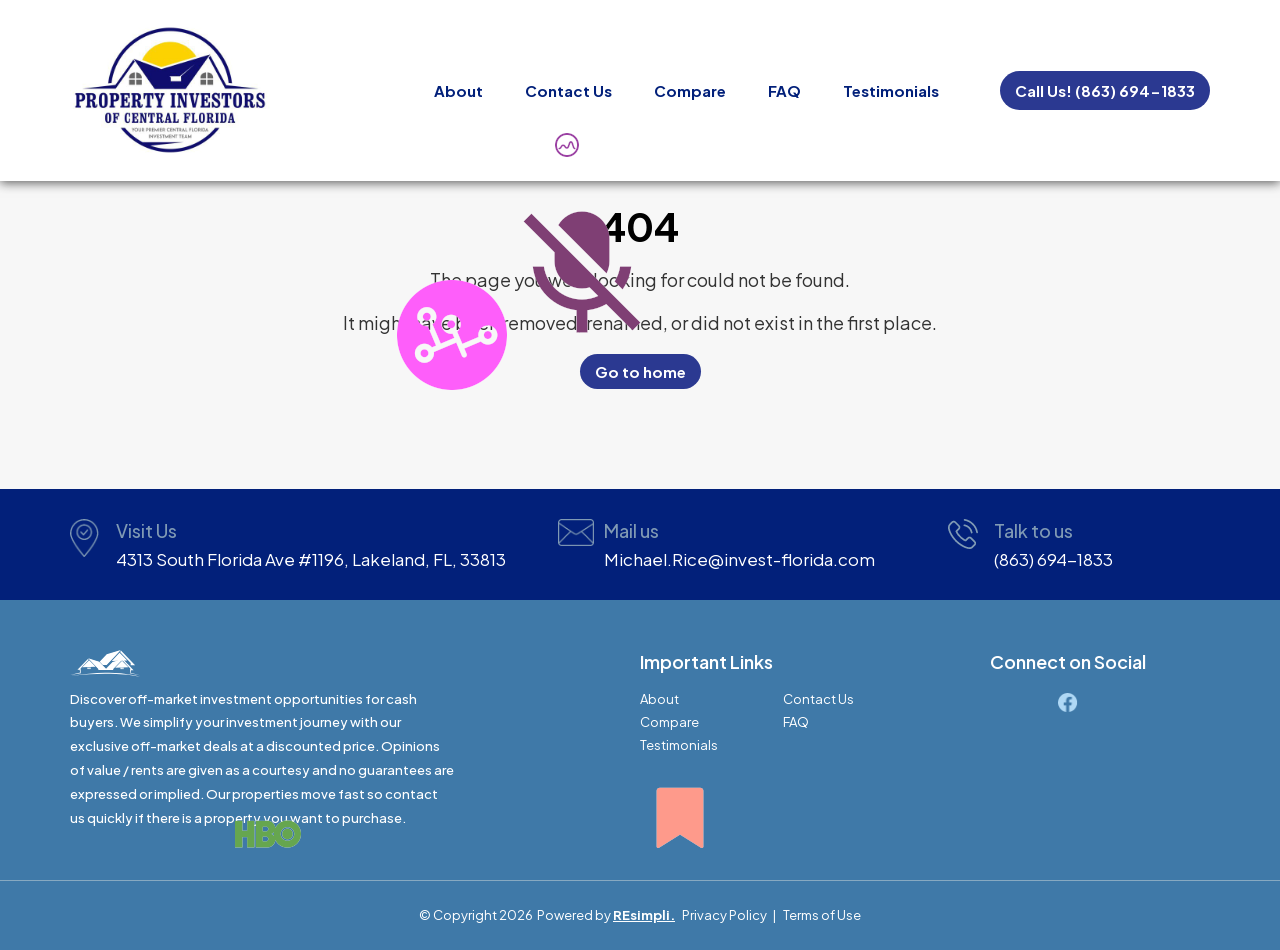  What do you see at coordinates (567, 145) in the screenshot?
I see `open the Flood torrent client` at bounding box center [567, 145].